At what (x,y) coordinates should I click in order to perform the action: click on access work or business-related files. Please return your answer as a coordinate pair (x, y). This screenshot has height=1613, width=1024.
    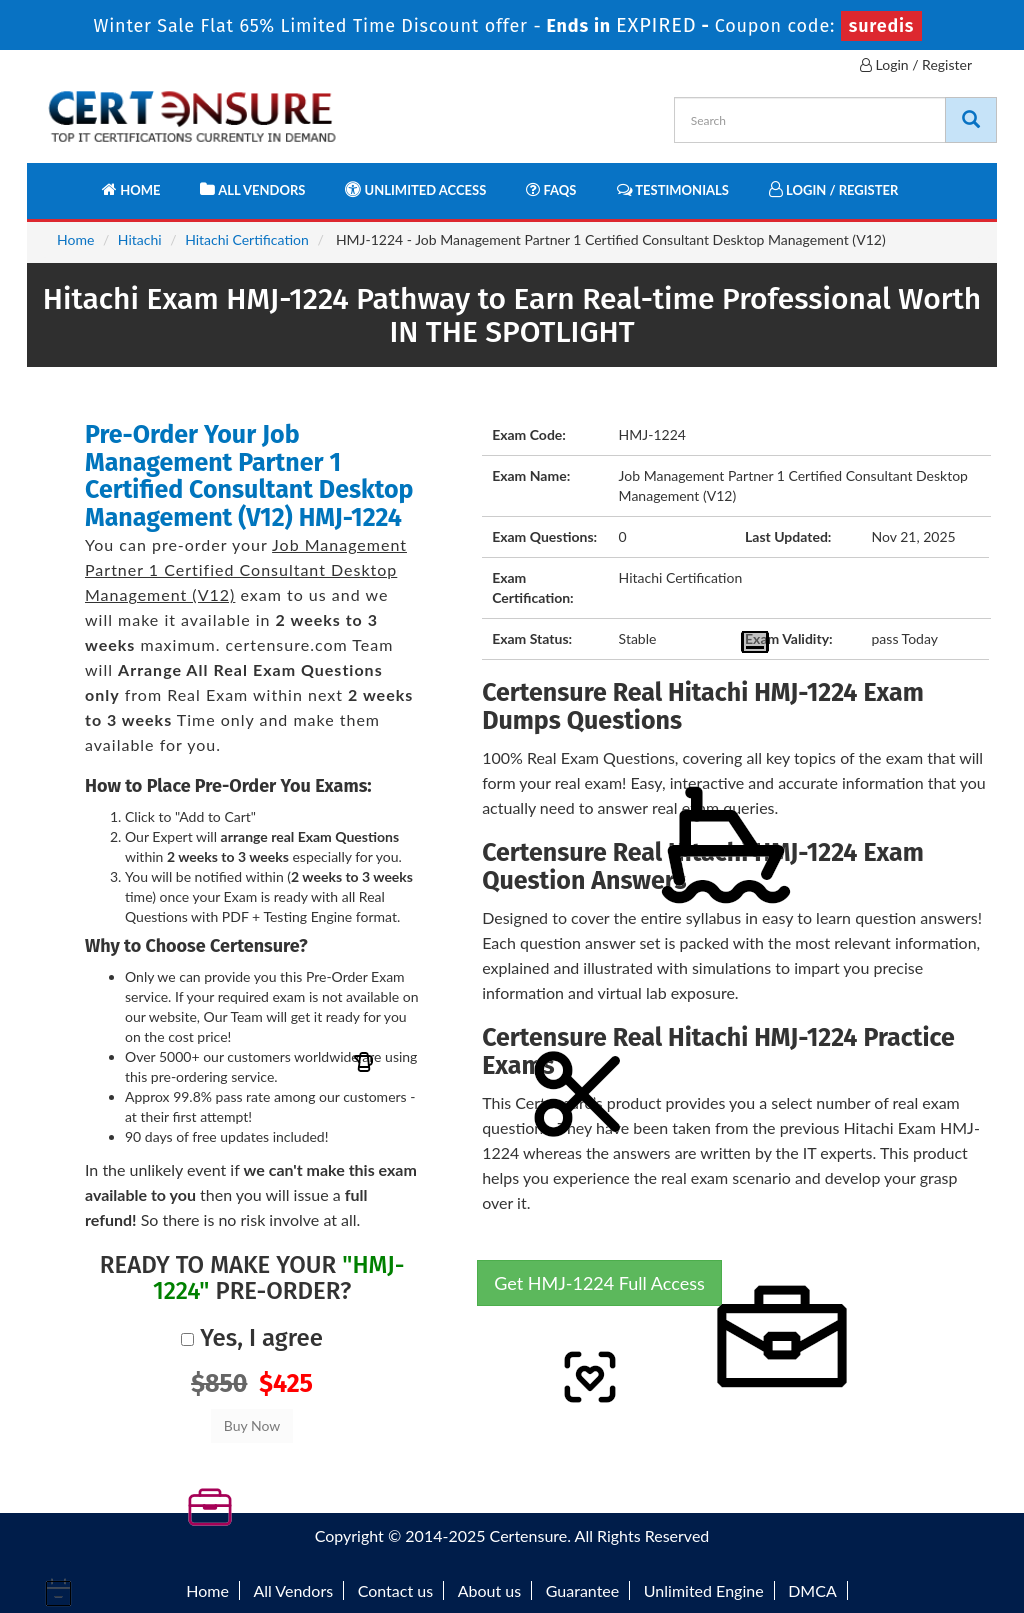
    Looking at the image, I should click on (782, 1341).